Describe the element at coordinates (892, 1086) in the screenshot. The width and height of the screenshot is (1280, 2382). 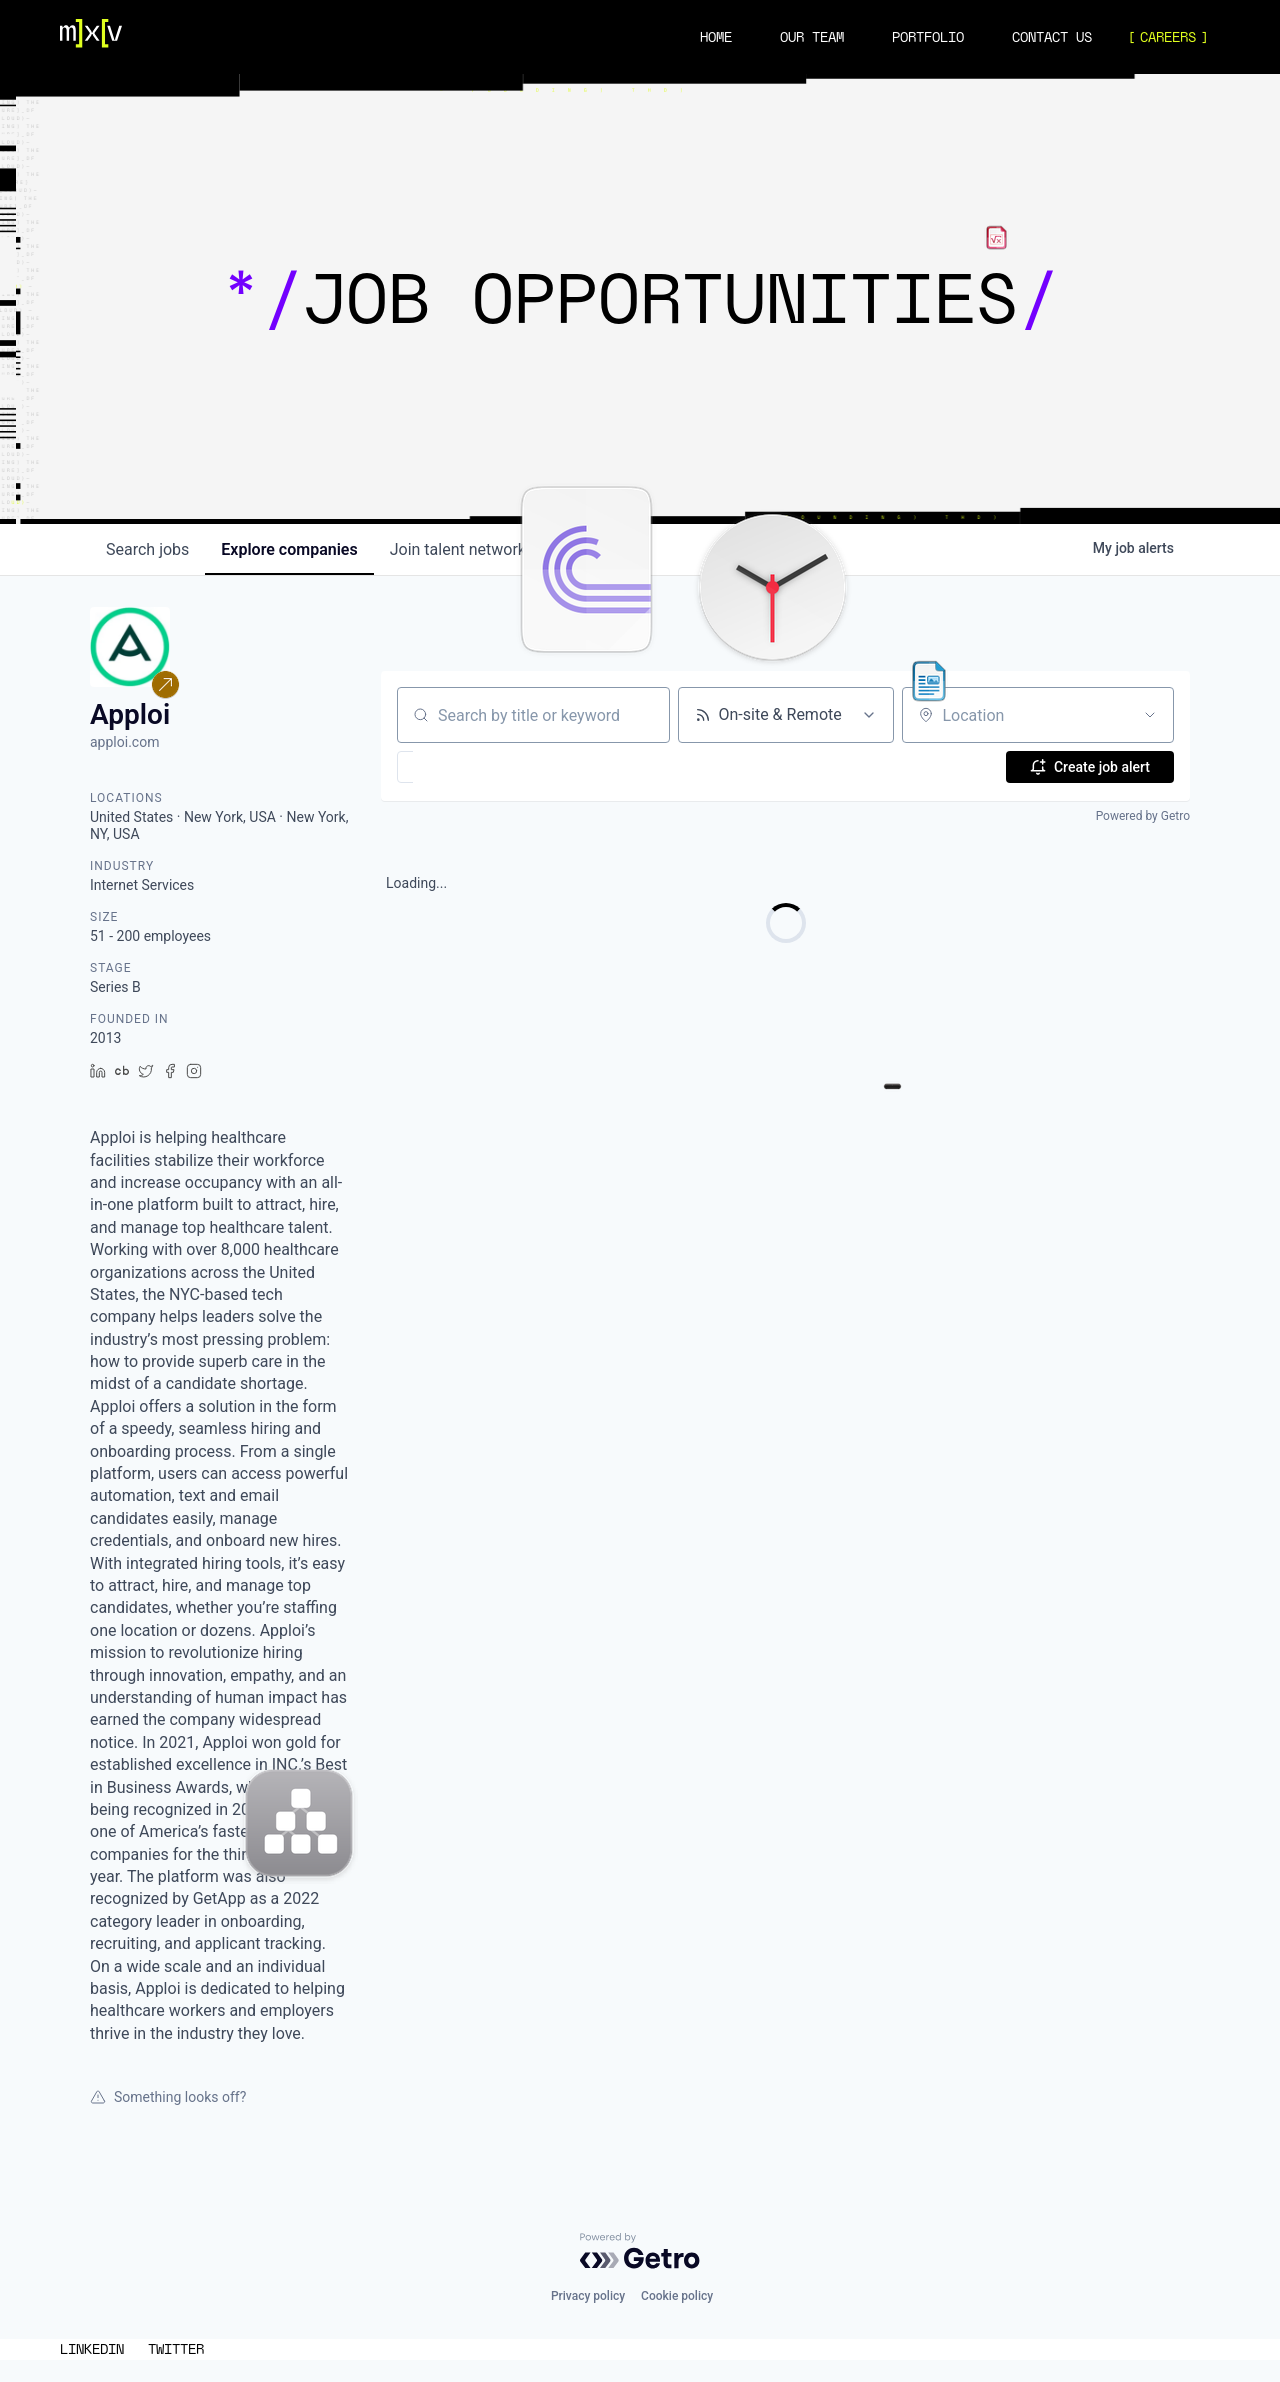
I see `connect to bluetooth speaker` at that location.